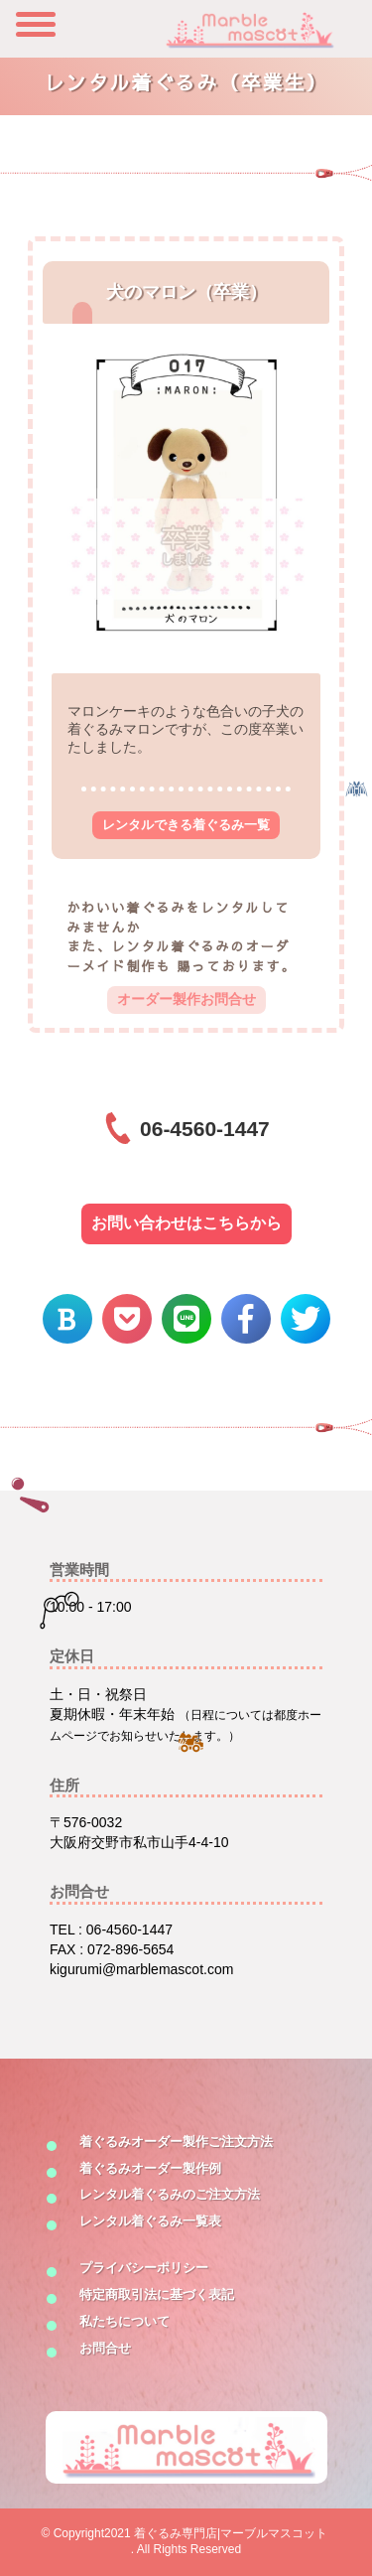 The width and height of the screenshot is (372, 2576). I want to click on mining truck or haul truck used in resource extraction games, so click(190, 1742).